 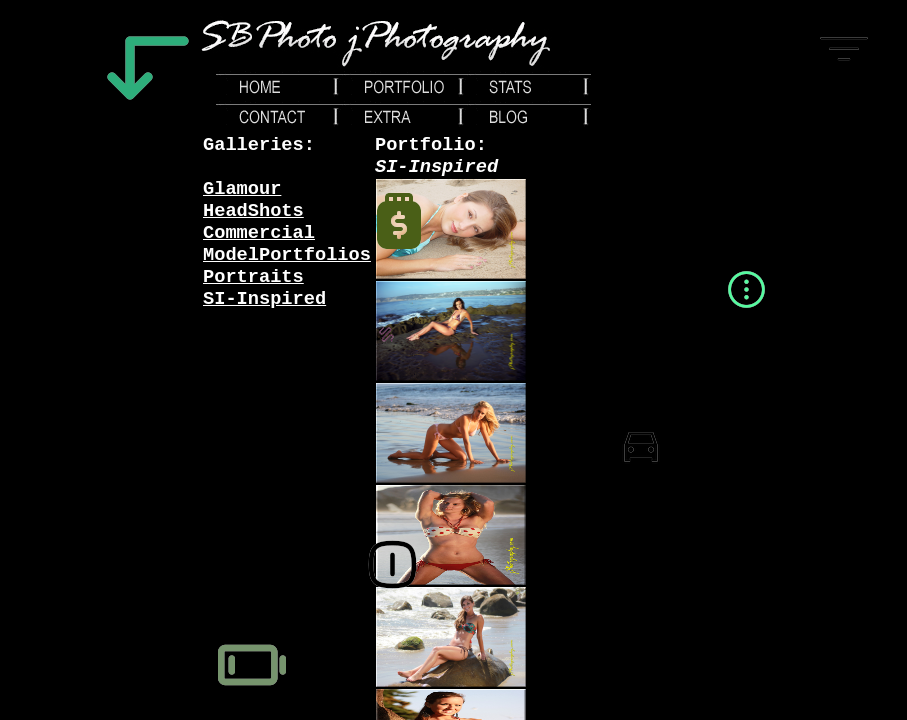 I want to click on filter or sort content, so click(x=844, y=47).